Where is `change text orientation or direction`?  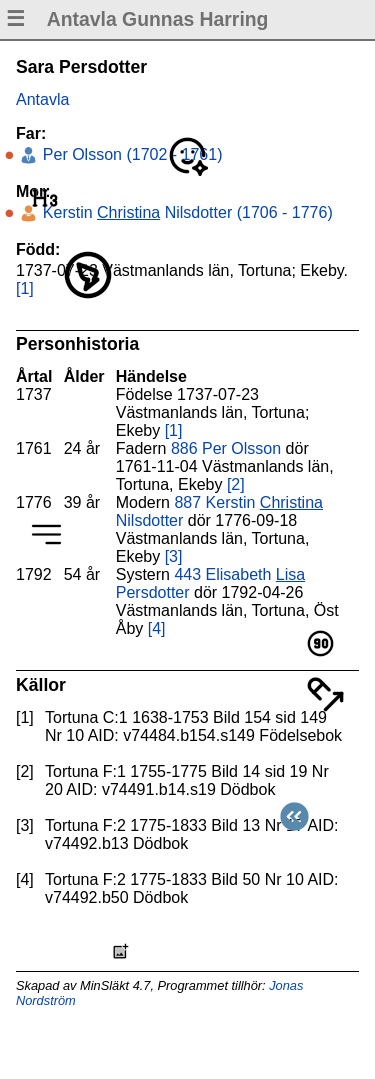
change text orientation or direction is located at coordinates (325, 693).